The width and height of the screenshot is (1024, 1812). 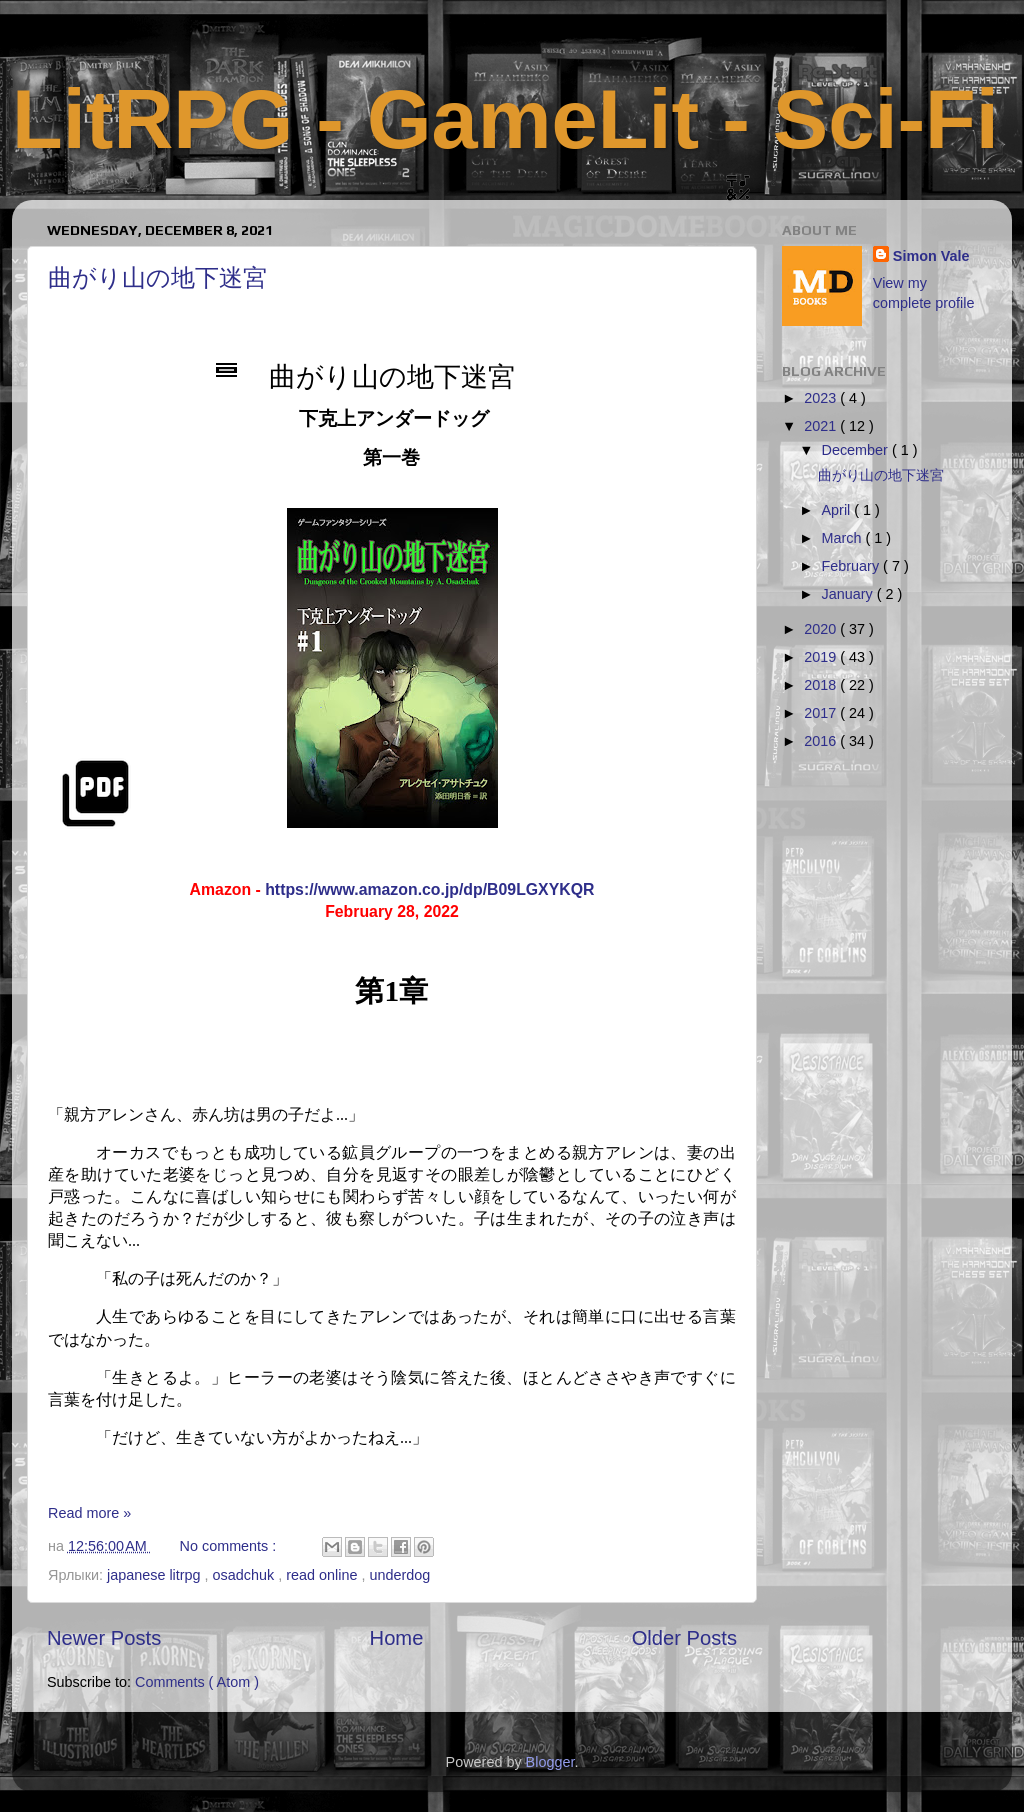 What do you see at coordinates (738, 188) in the screenshot?
I see `access emoji and special characters` at bounding box center [738, 188].